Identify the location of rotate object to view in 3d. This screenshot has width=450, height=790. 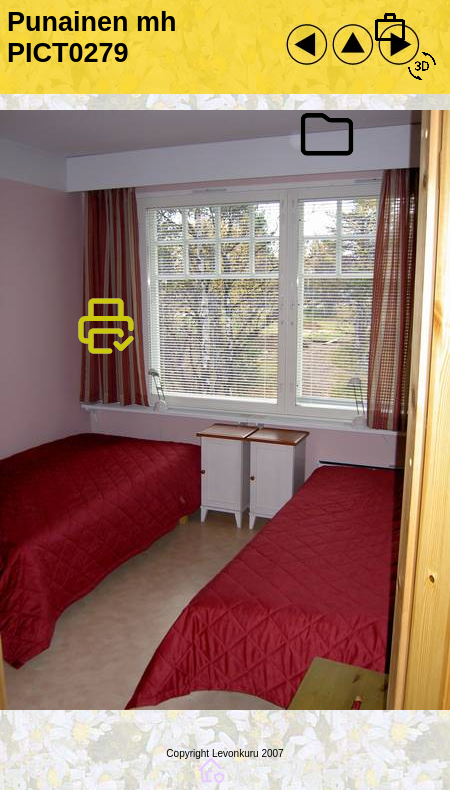
(422, 66).